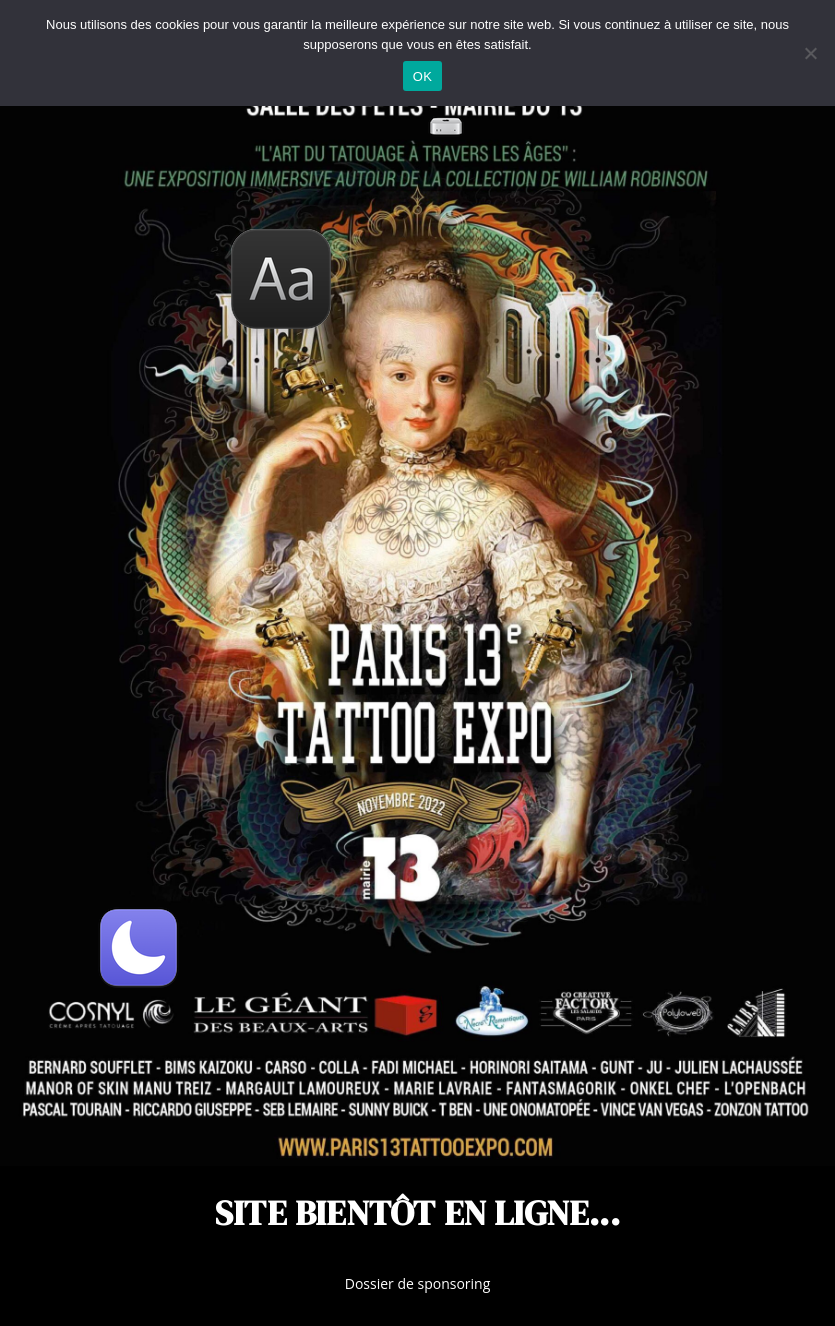 Image resolution: width=835 pixels, height=1326 pixels. I want to click on represents a mac mini device in system settings, so click(446, 126).